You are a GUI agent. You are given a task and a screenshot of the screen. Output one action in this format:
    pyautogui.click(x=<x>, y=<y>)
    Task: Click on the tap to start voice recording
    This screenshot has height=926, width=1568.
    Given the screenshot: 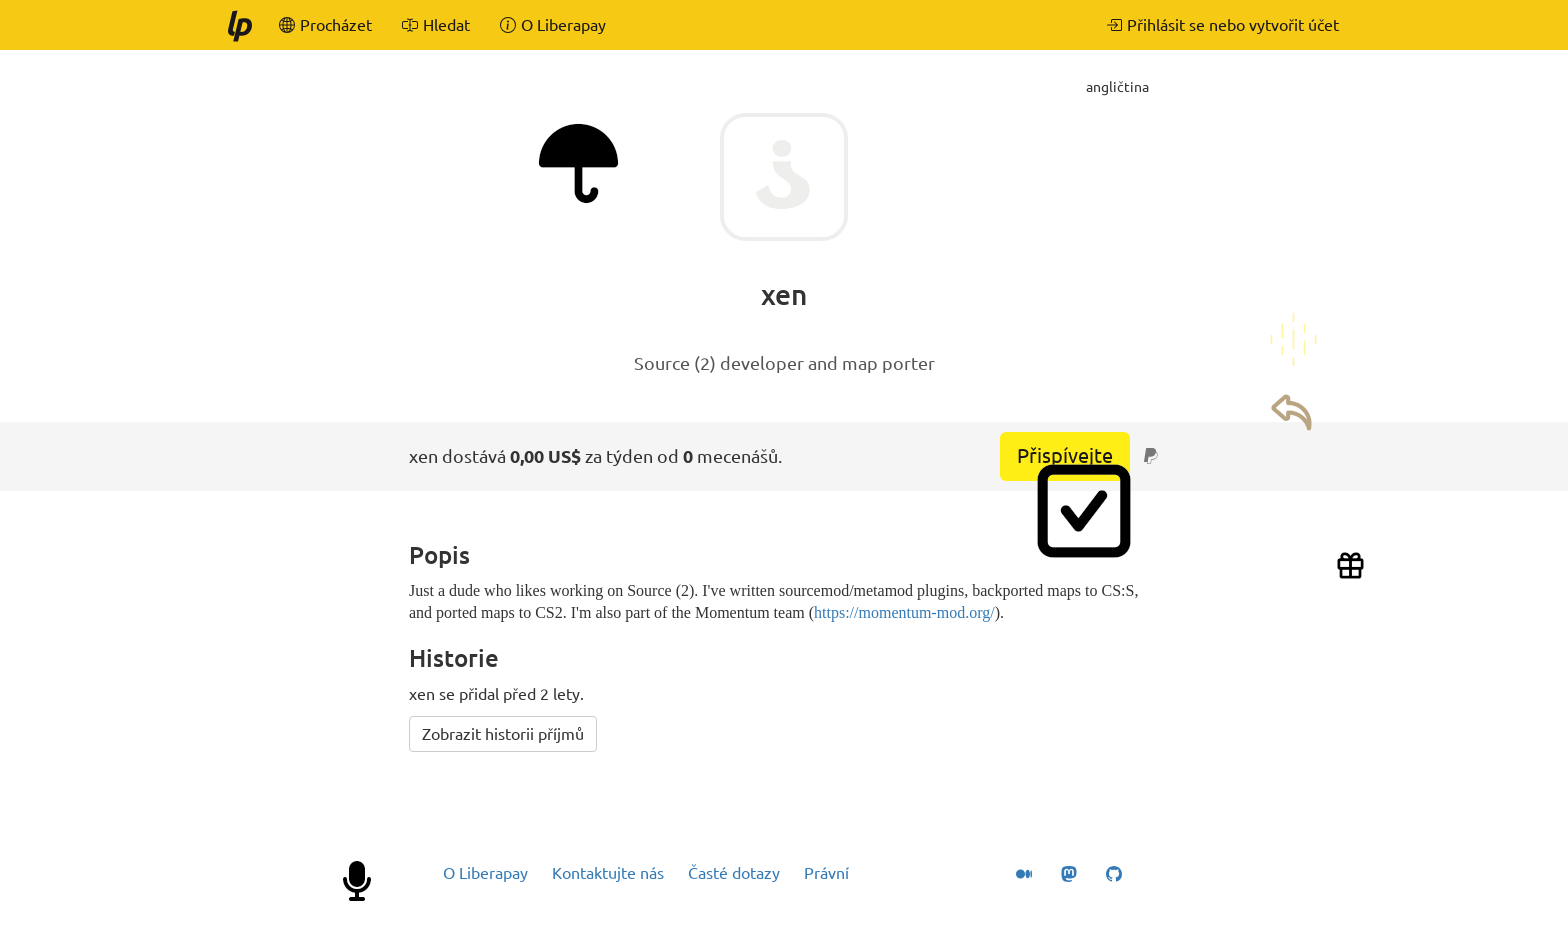 What is the action you would take?
    pyautogui.click(x=357, y=881)
    